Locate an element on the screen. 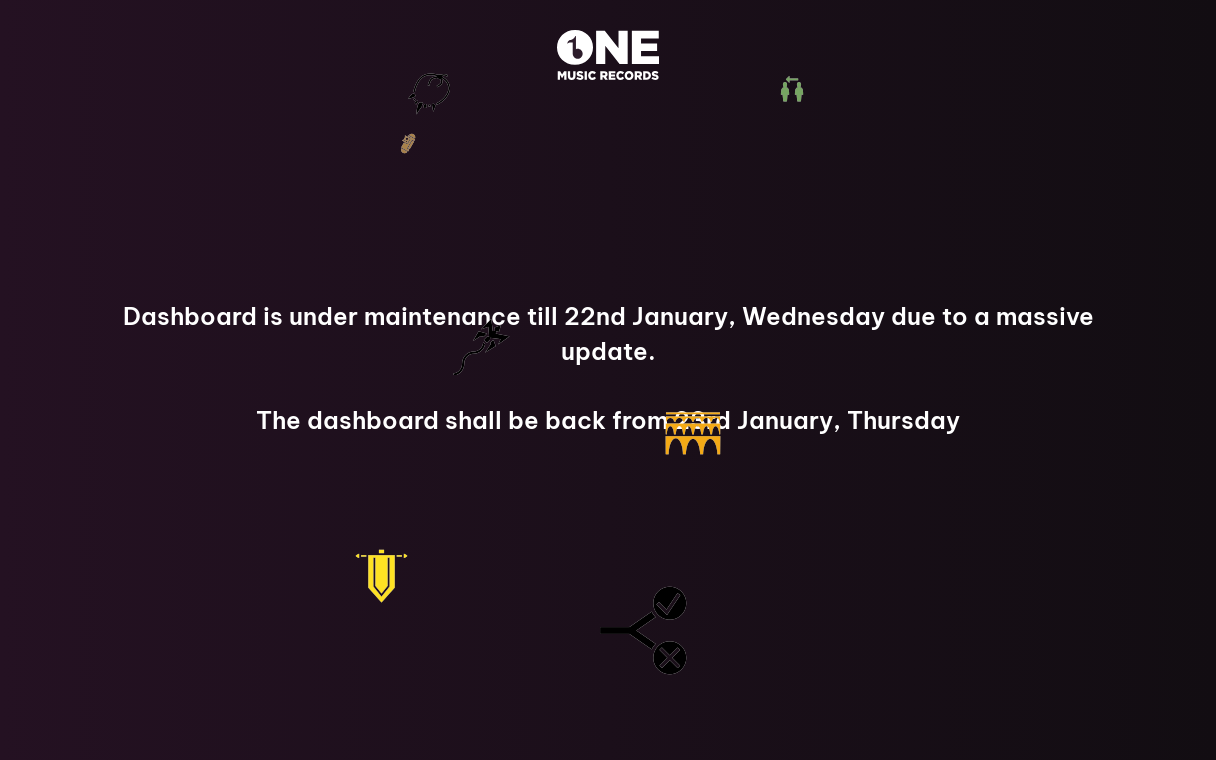  view aqueduct or water infrastructure is located at coordinates (693, 428).